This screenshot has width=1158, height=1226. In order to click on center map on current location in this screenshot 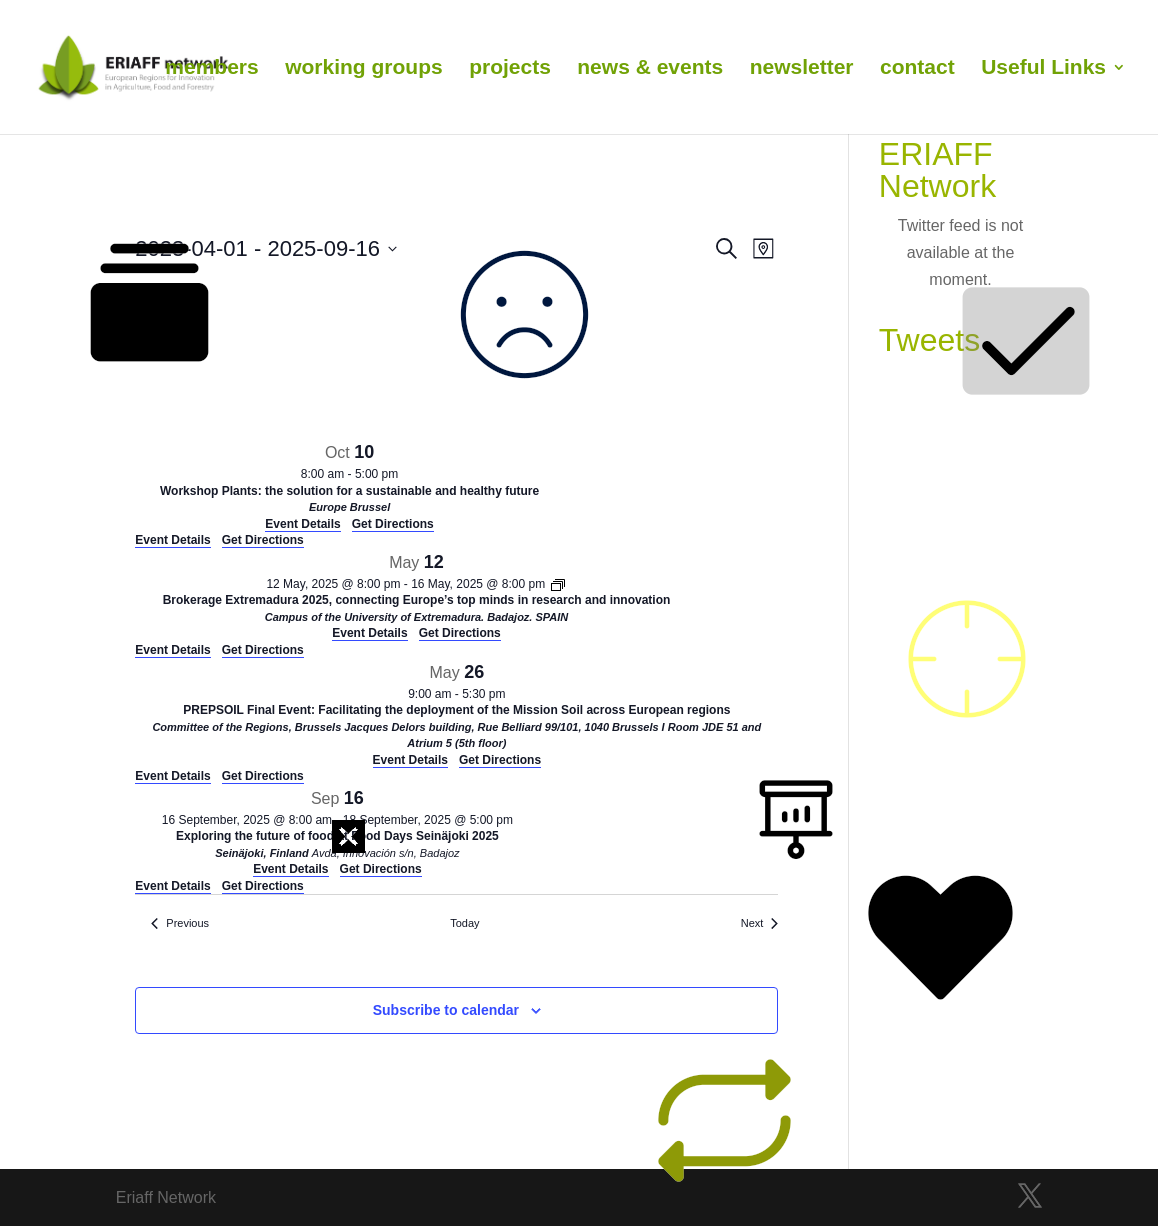, I will do `click(967, 659)`.